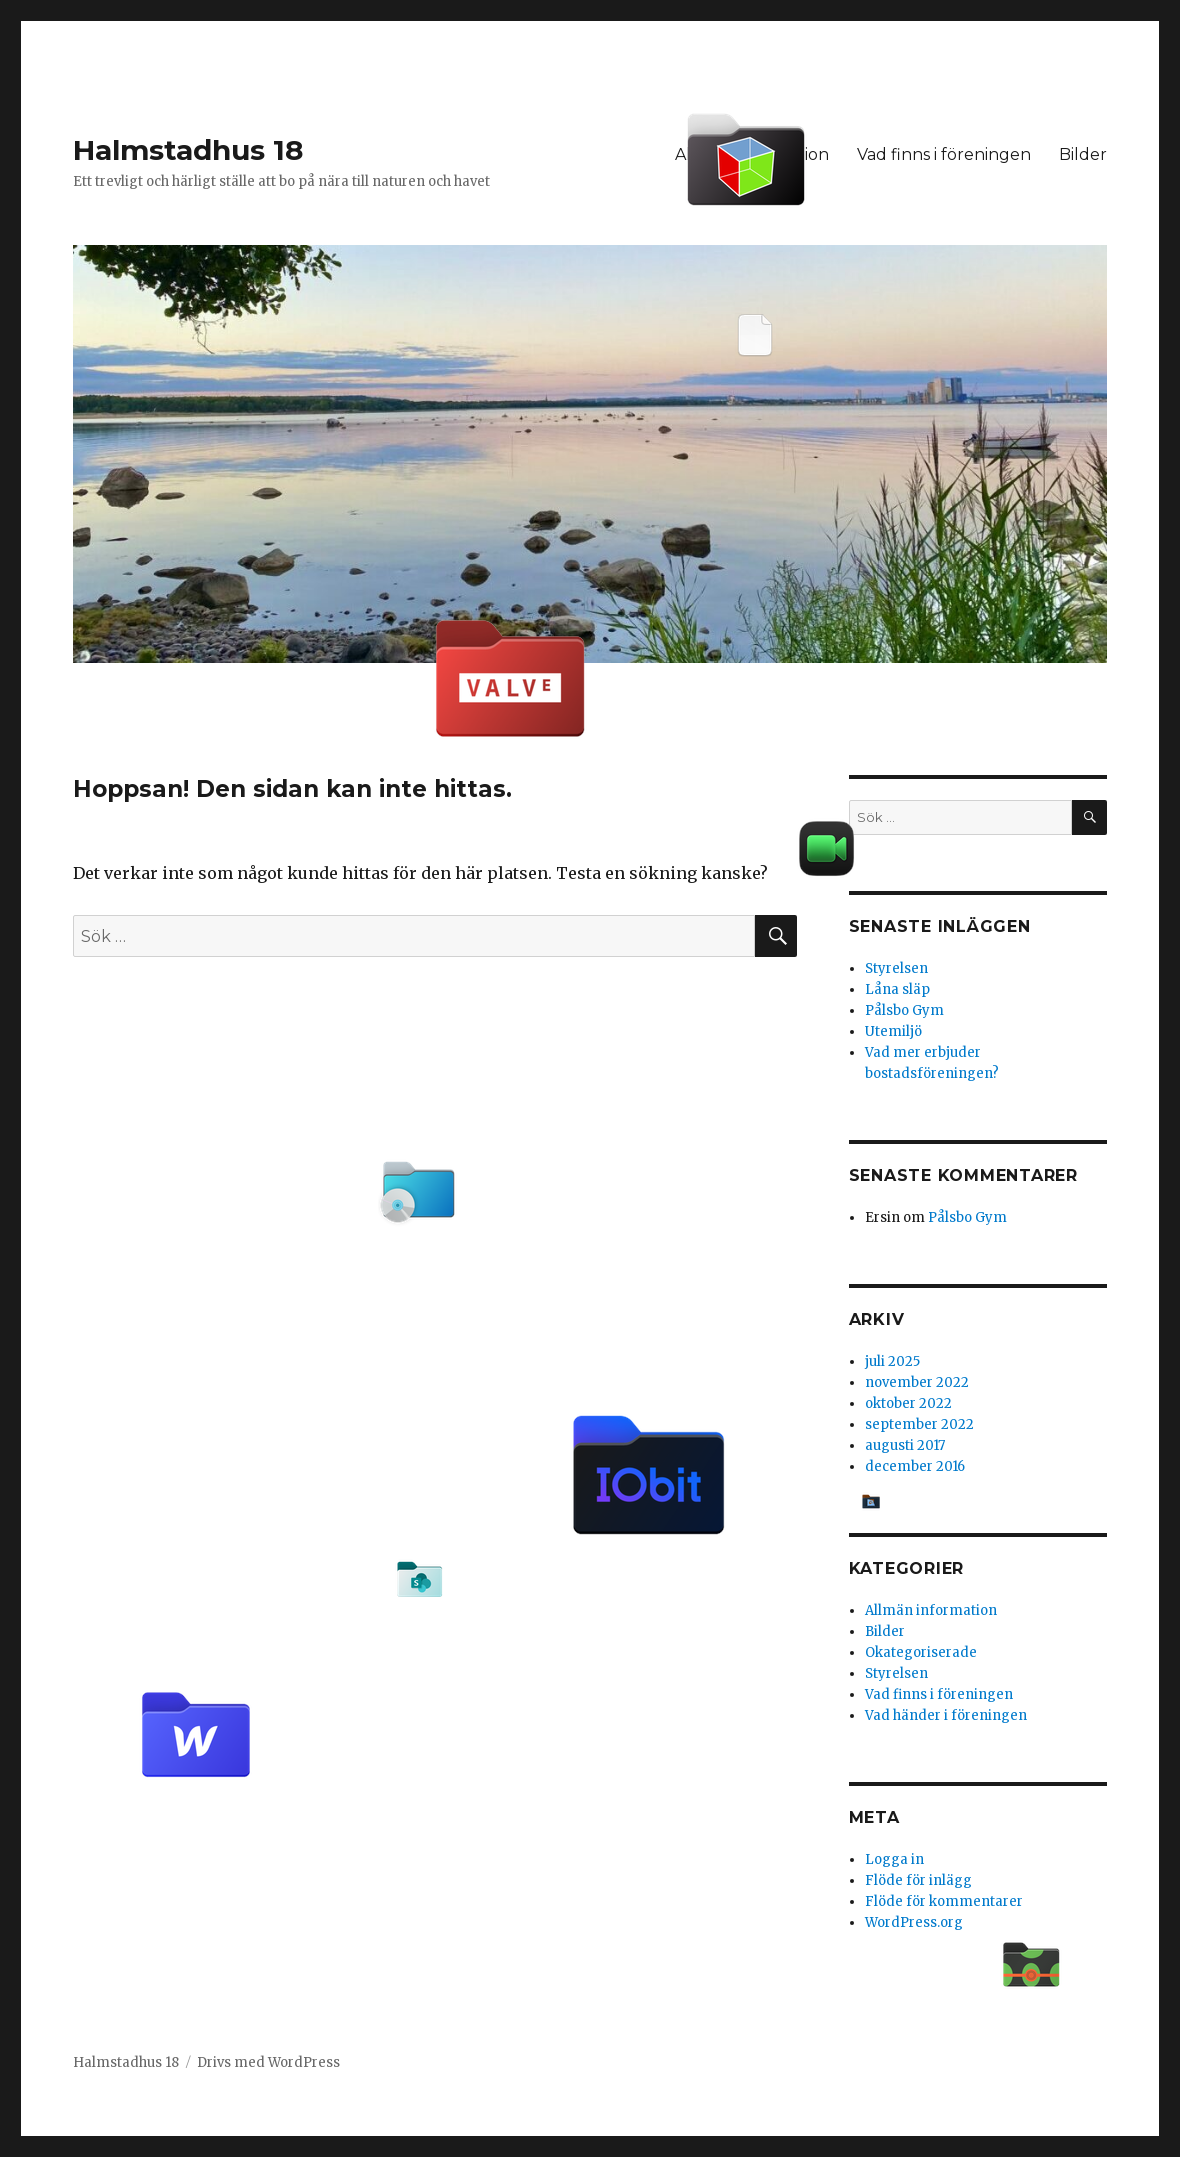 This screenshot has height=2157, width=1180. Describe the element at coordinates (755, 335) in the screenshot. I see `indicates an empty or zero-byte file` at that location.